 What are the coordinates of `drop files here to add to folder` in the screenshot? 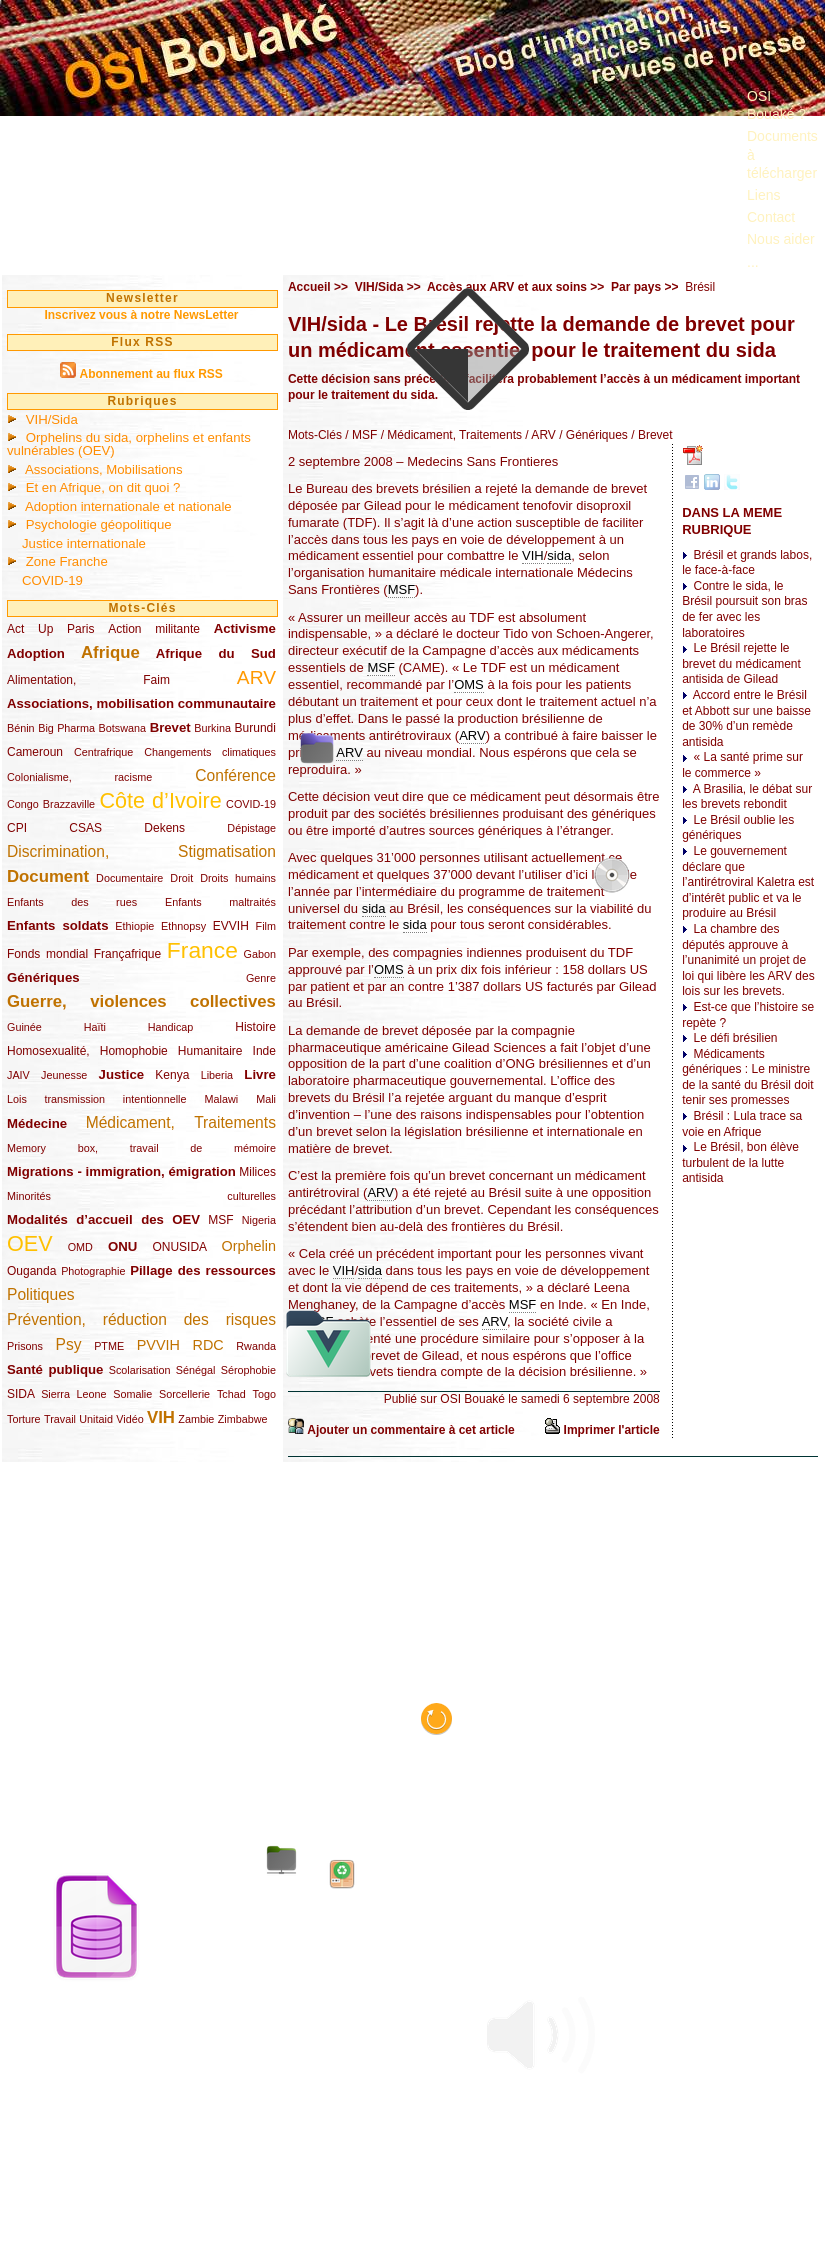 It's located at (317, 748).